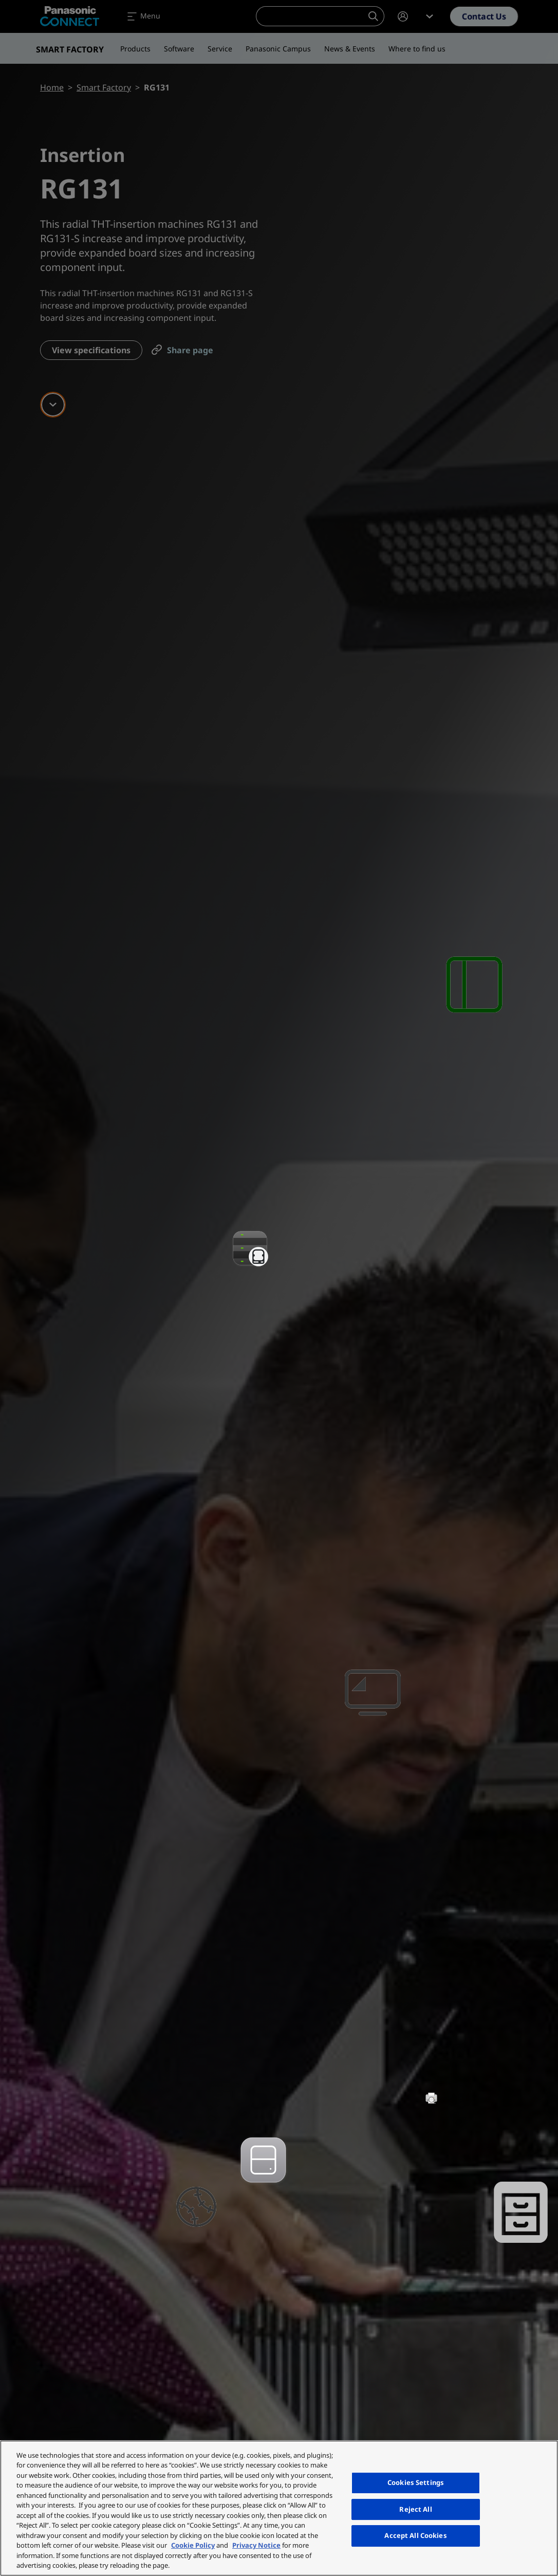 This screenshot has height=2576, width=558. I want to click on toggle sidebar panel visibility, so click(474, 985).